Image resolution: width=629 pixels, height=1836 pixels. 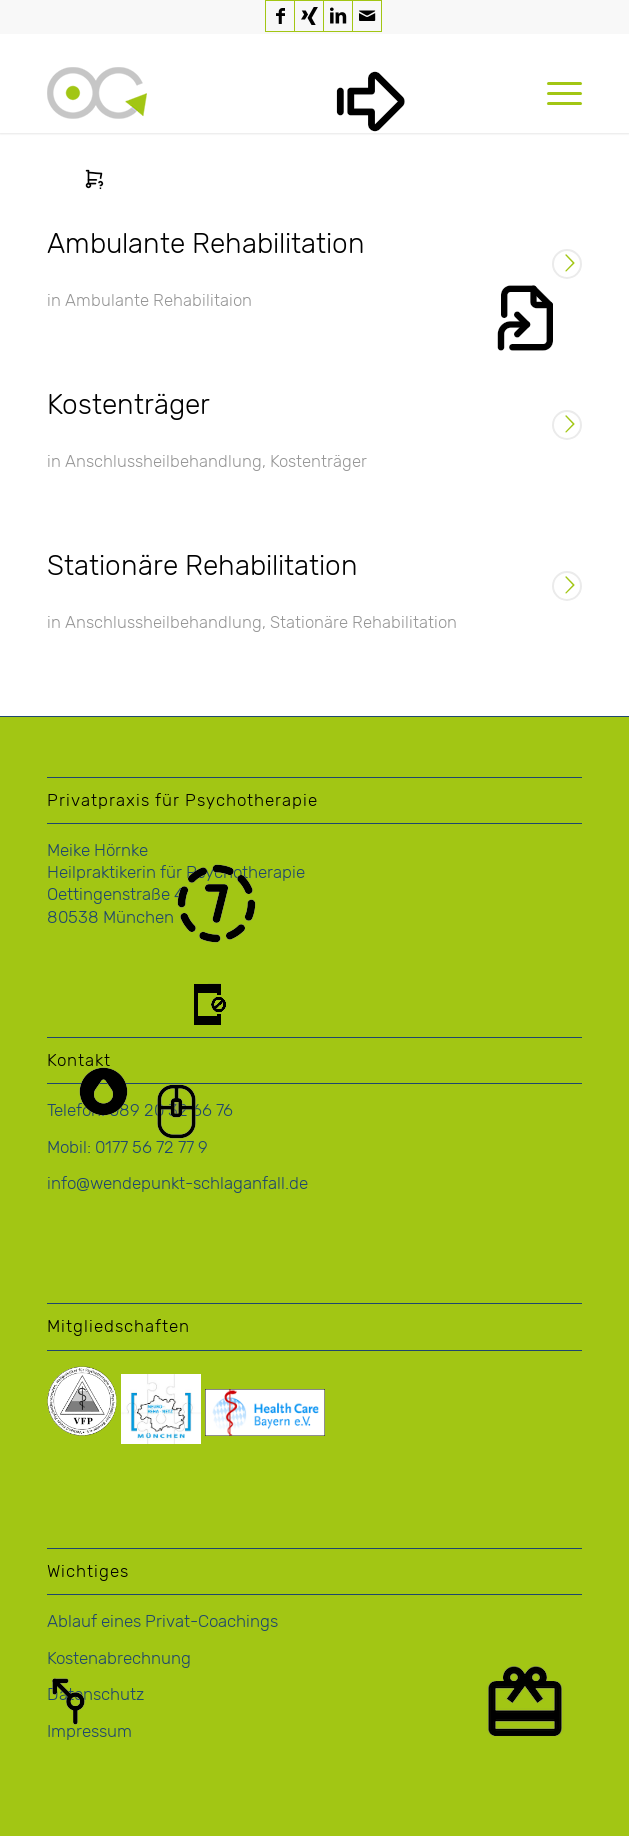 I want to click on adjust color or ink settings, so click(x=103, y=1091).